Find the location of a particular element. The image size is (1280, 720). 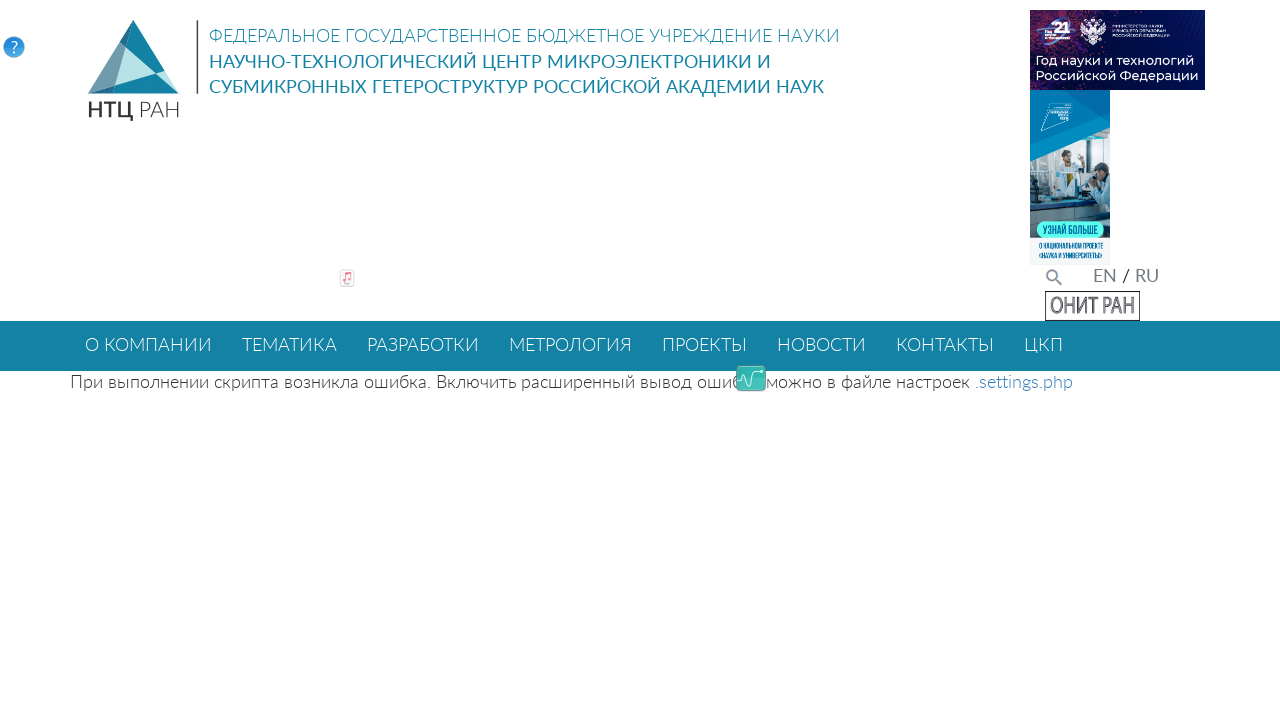

open psensor temperature monitoring app is located at coordinates (751, 378).